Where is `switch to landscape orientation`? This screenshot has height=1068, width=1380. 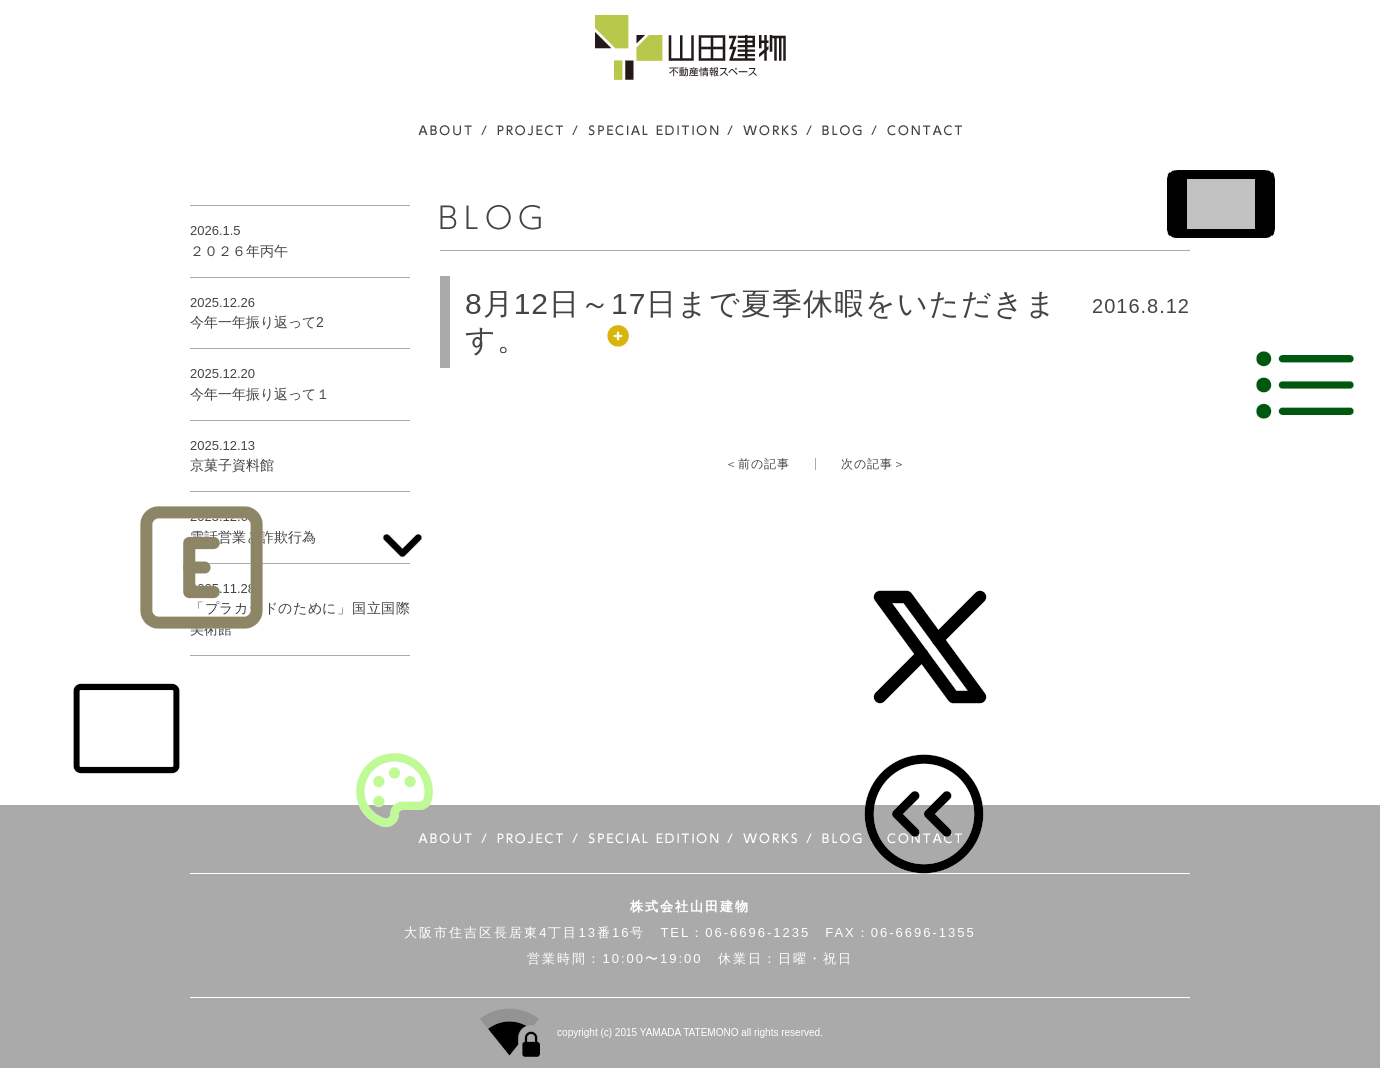 switch to landscape orientation is located at coordinates (1221, 204).